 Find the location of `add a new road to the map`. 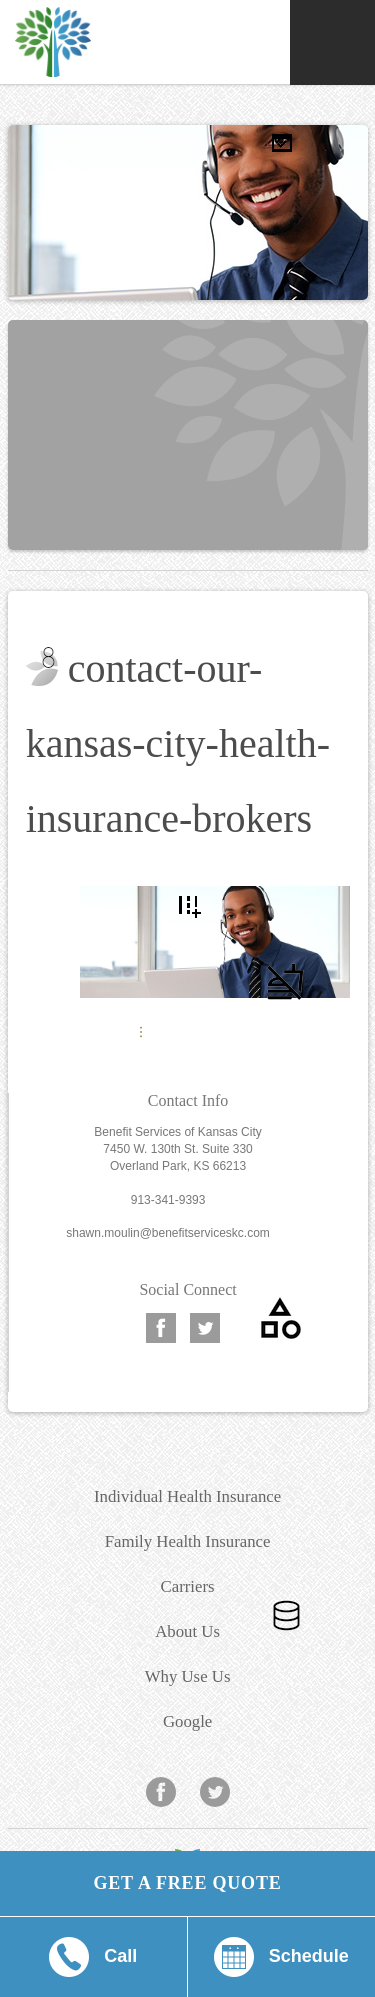

add a new road to the map is located at coordinates (188, 905).